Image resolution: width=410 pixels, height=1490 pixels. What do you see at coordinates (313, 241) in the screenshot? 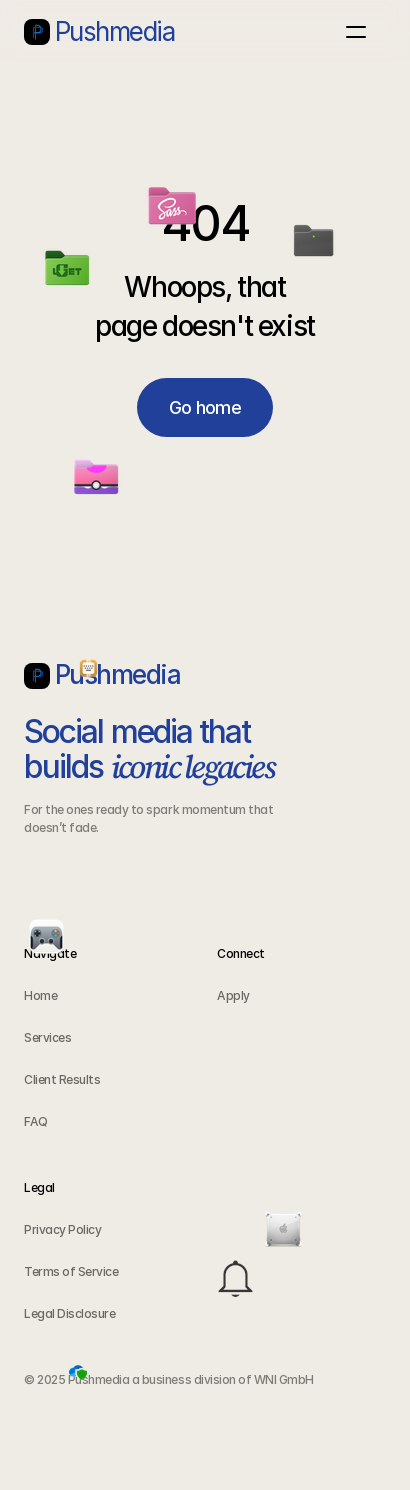
I see `access network server files` at bounding box center [313, 241].